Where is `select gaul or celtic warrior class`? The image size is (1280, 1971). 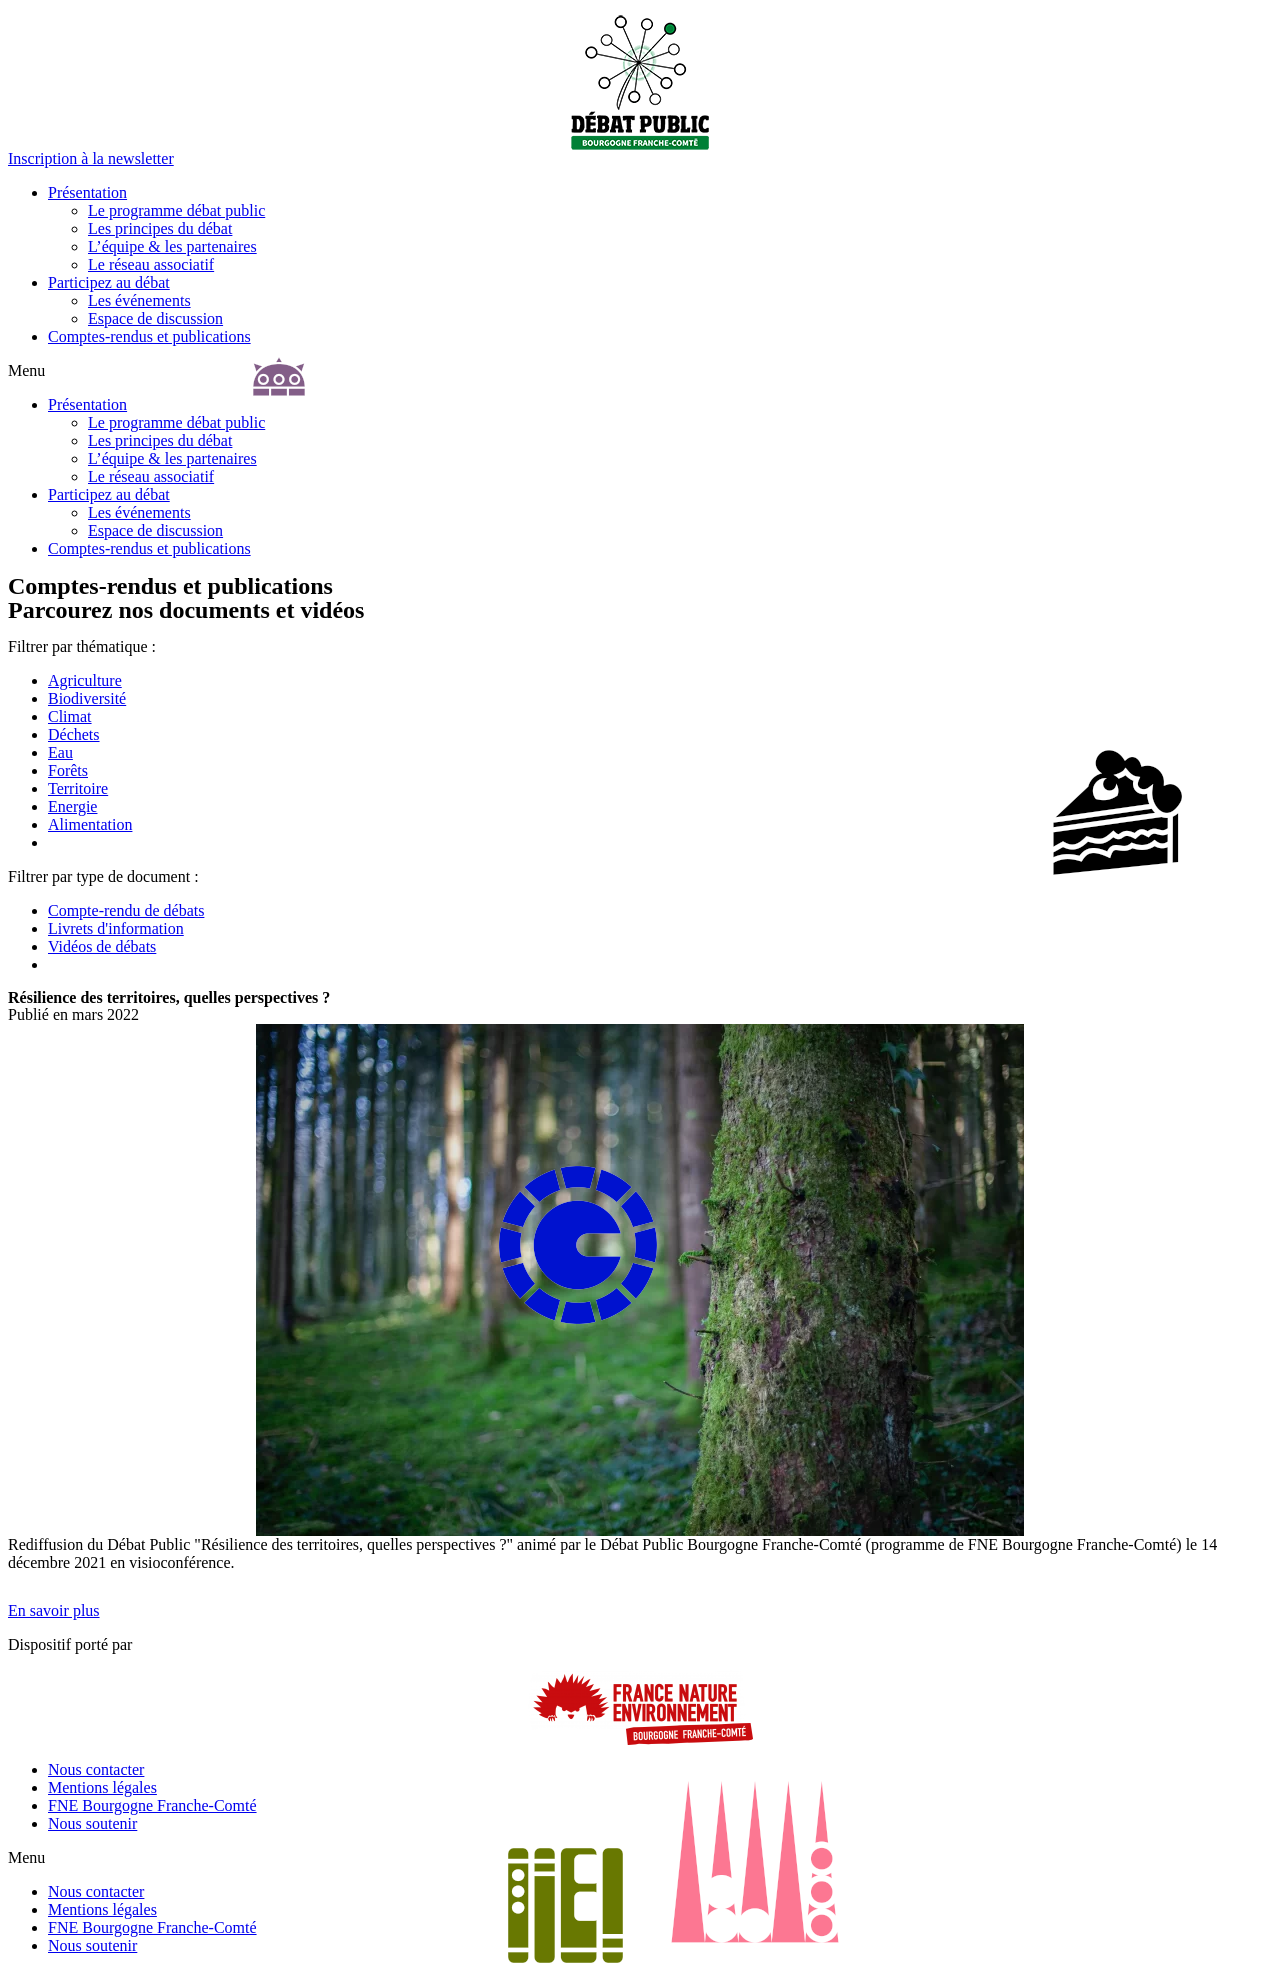
select gaul or celtic warrior class is located at coordinates (279, 379).